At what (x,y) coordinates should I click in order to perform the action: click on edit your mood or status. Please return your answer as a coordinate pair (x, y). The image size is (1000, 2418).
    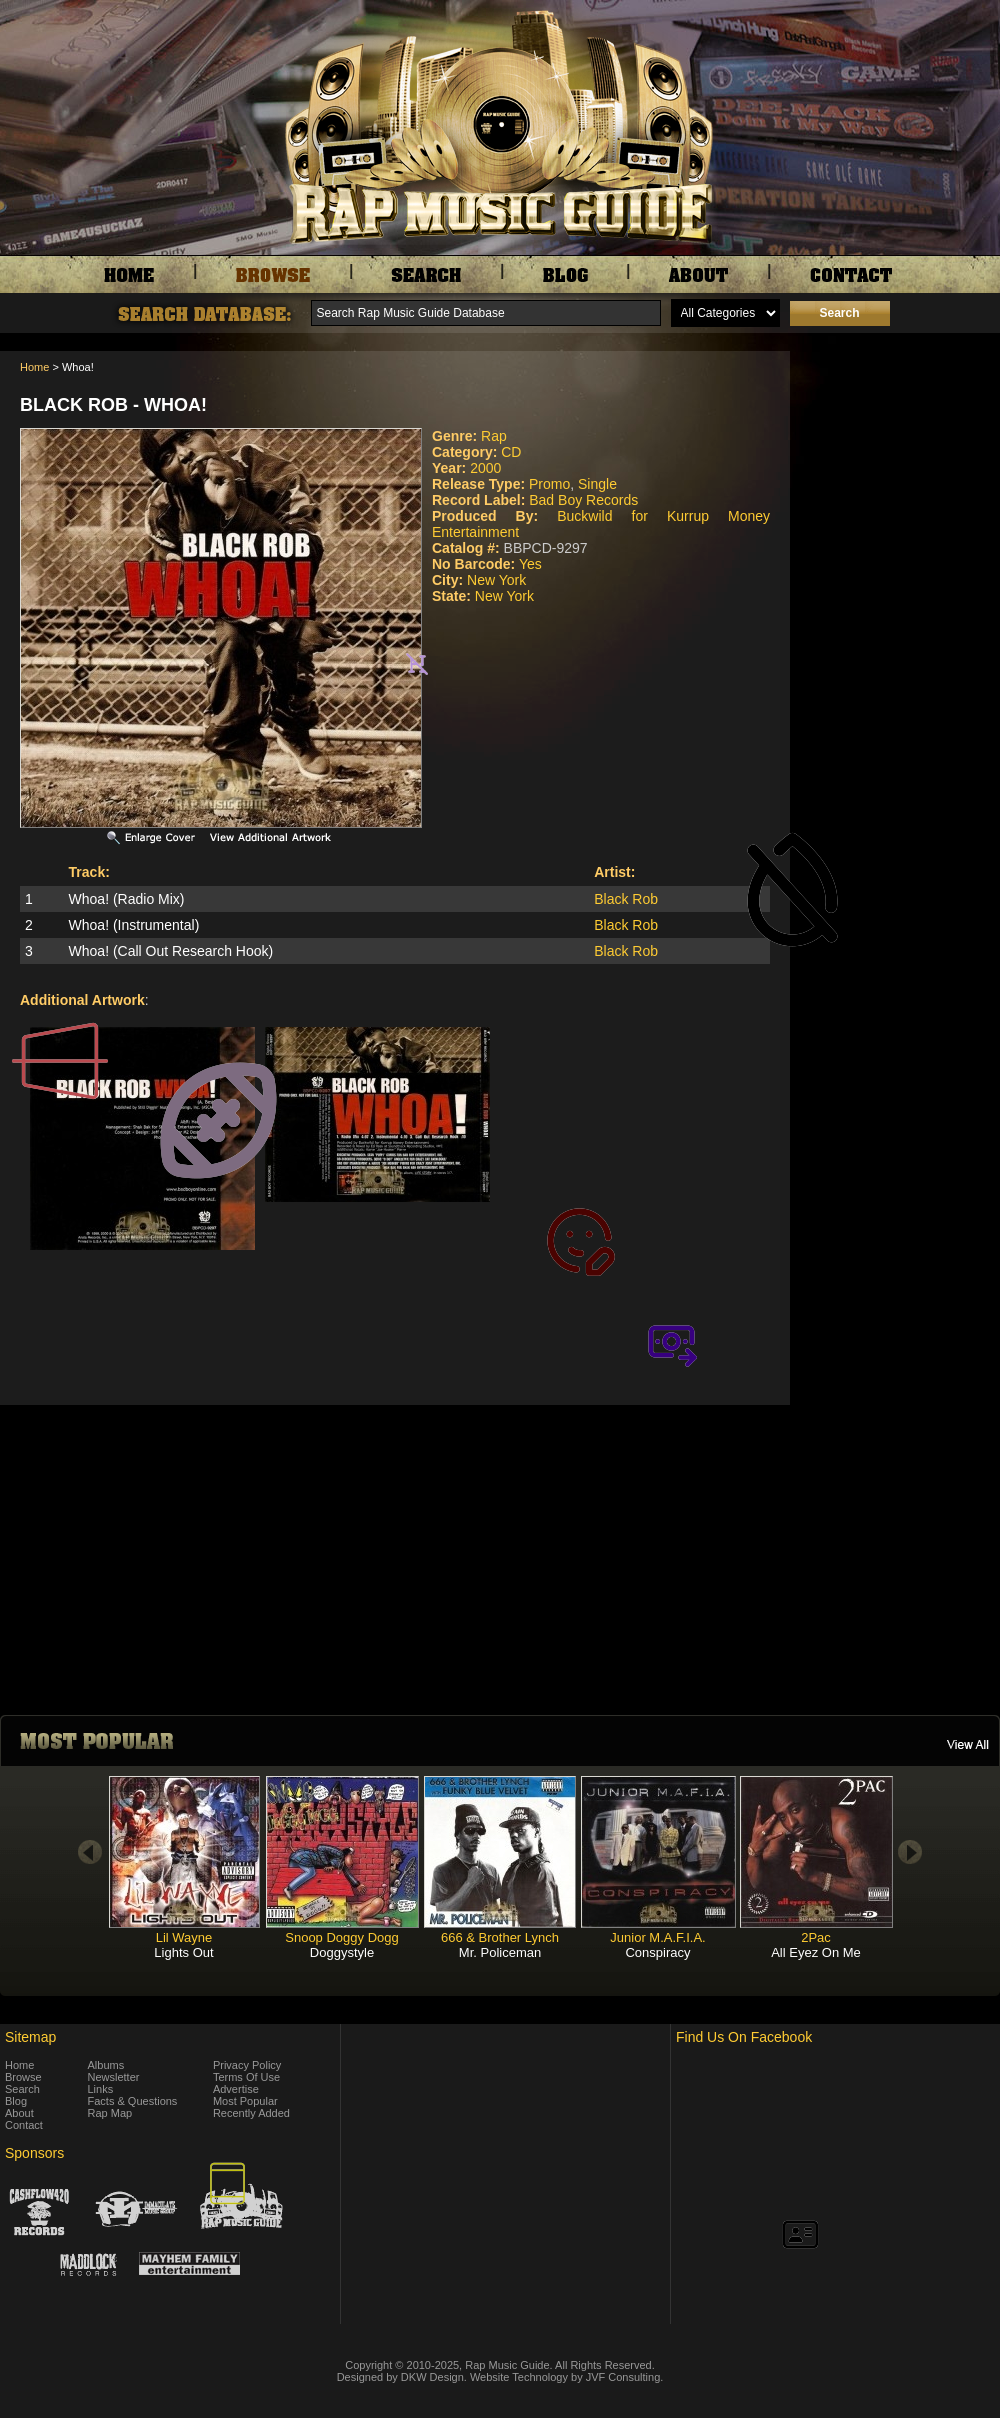
    Looking at the image, I should click on (579, 1240).